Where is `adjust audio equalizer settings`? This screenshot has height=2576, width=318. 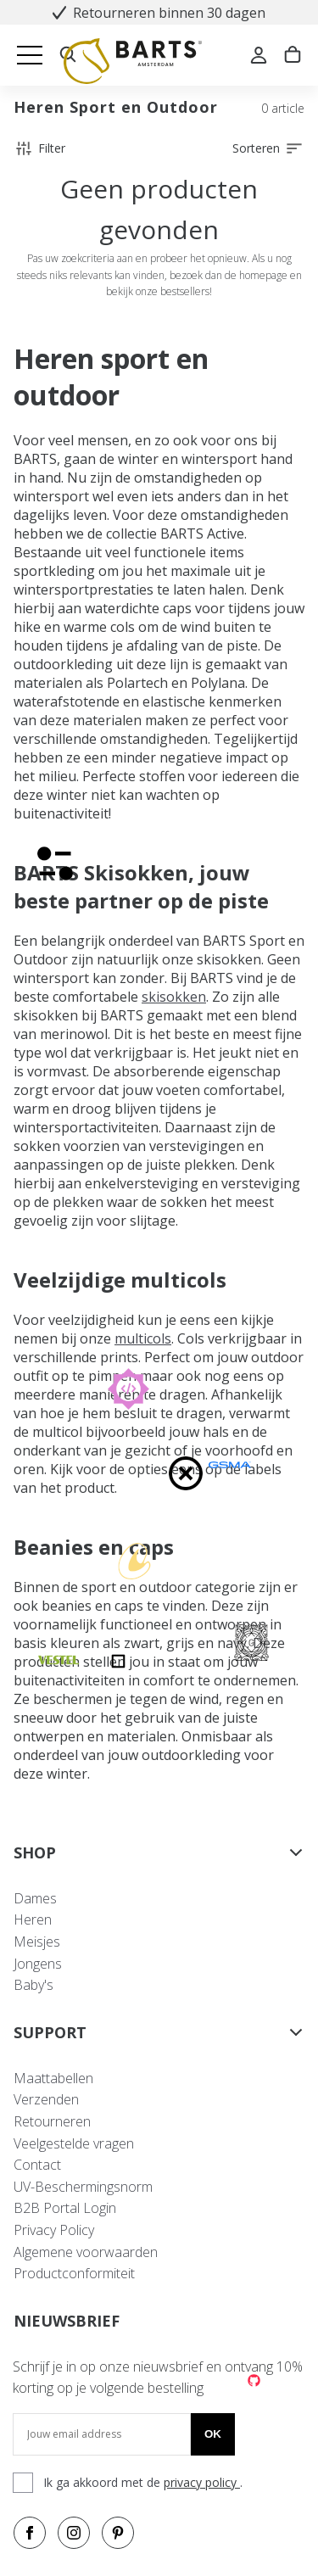 adjust audio equalizer settings is located at coordinates (55, 863).